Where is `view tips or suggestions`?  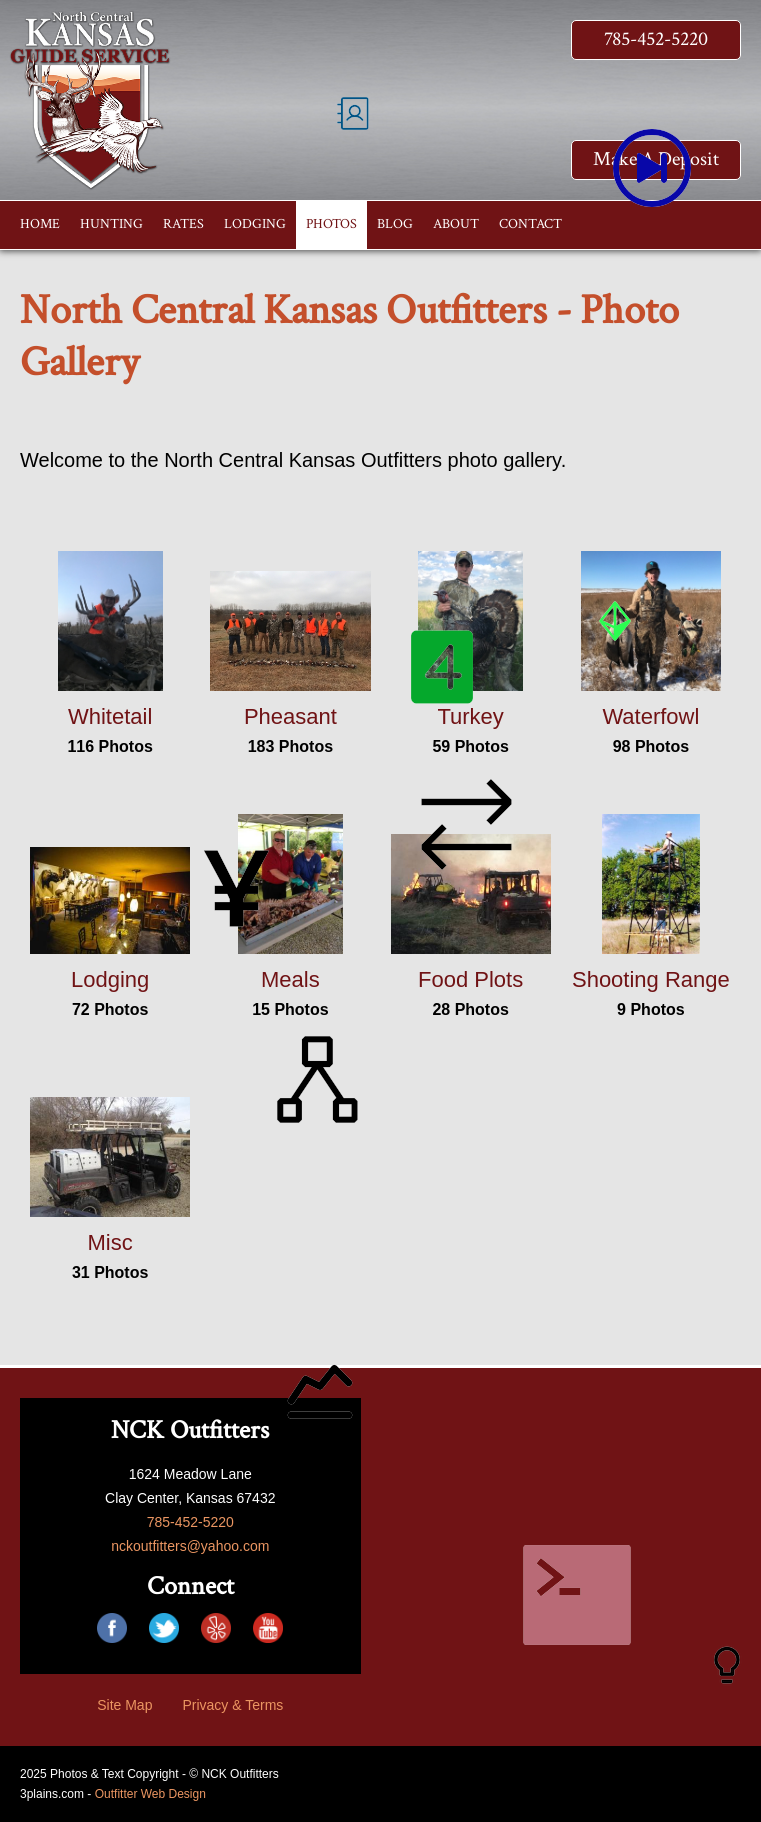
view tips or suggestions is located at coordinates (727, 1665).